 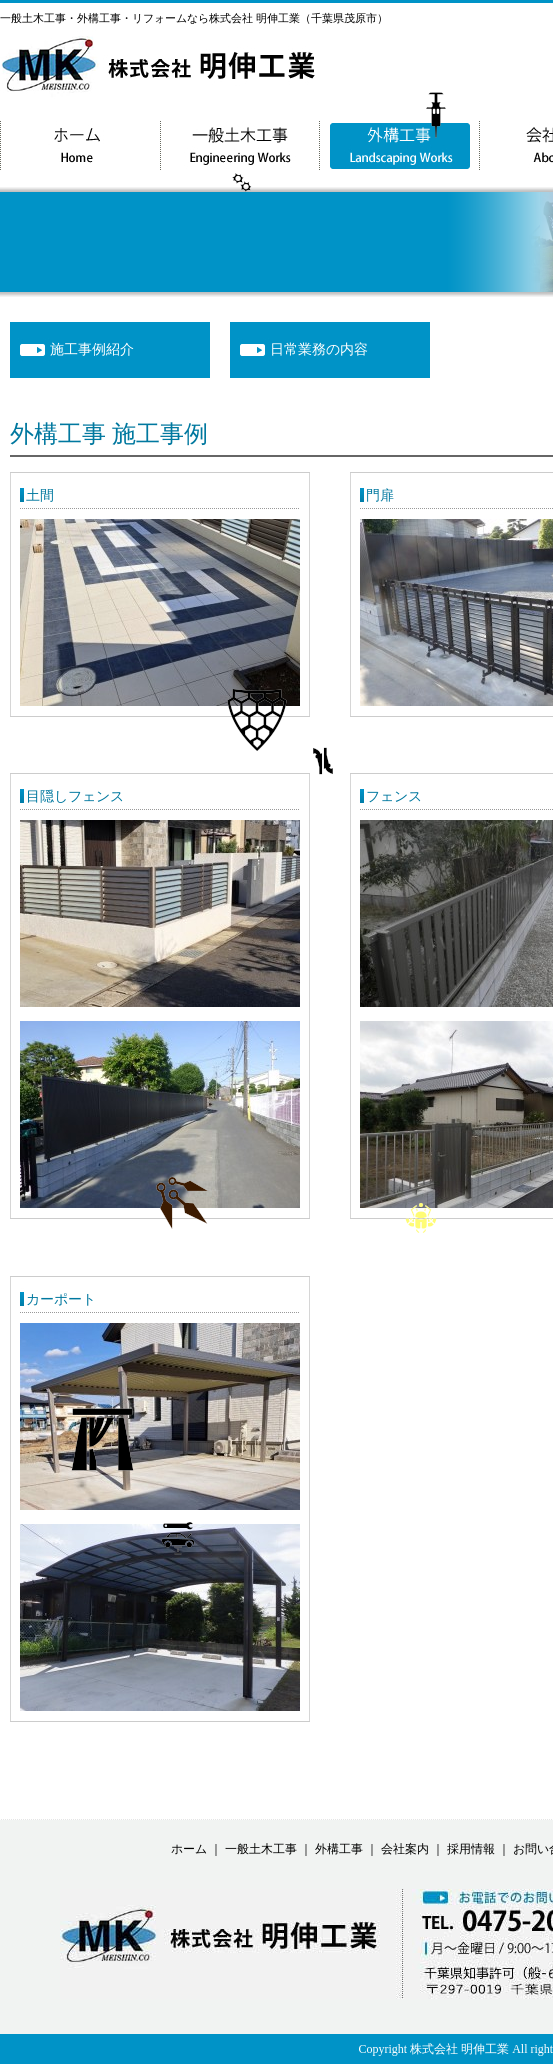 What do you see at coordinates (102, 1439) in the screenshot?
I see `enter a temple or shrine location` at bounding box center [102, 1439].